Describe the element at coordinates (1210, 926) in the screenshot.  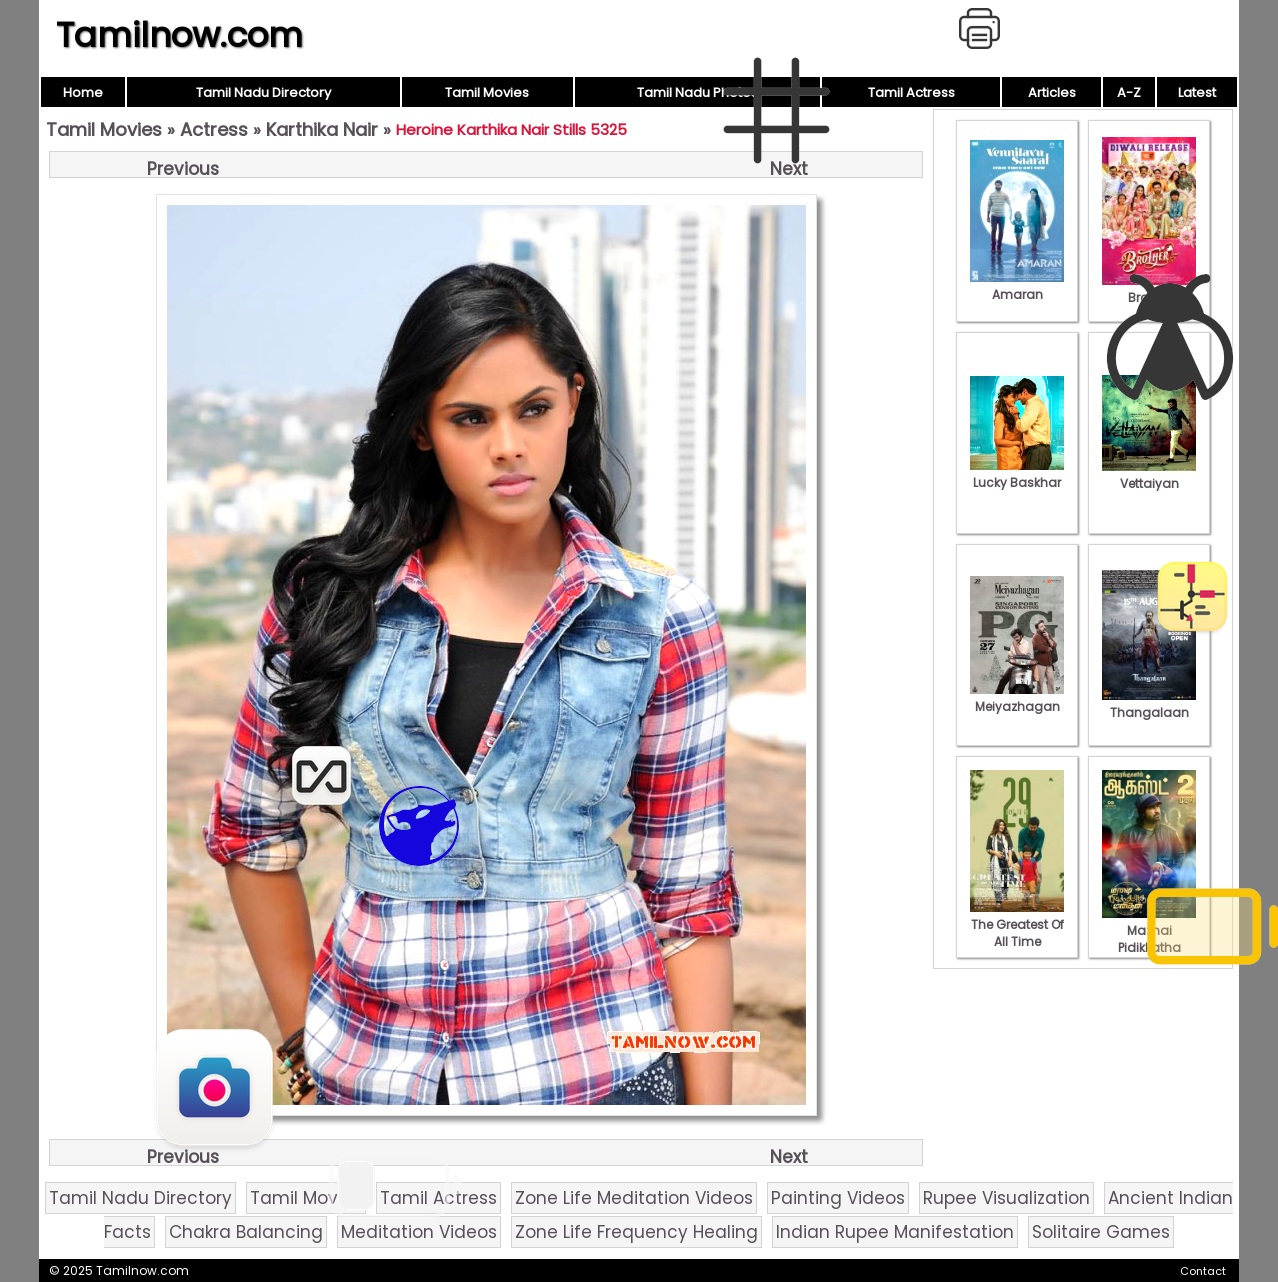
I see `indicates battery is empty or depleted` at that location.